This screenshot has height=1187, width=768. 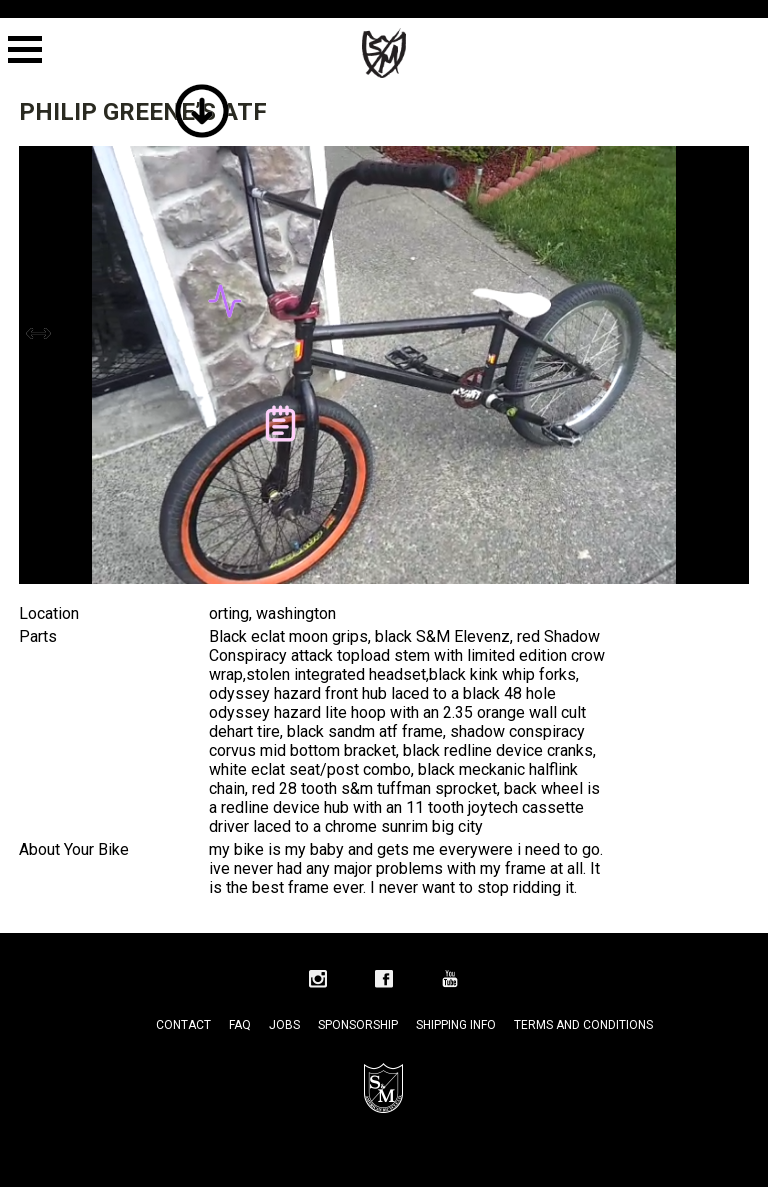 What do you see at coordinates (38, 333) in the screenshot?
I see `resize or adjust width horizontally` at bounding box center [38, 333].